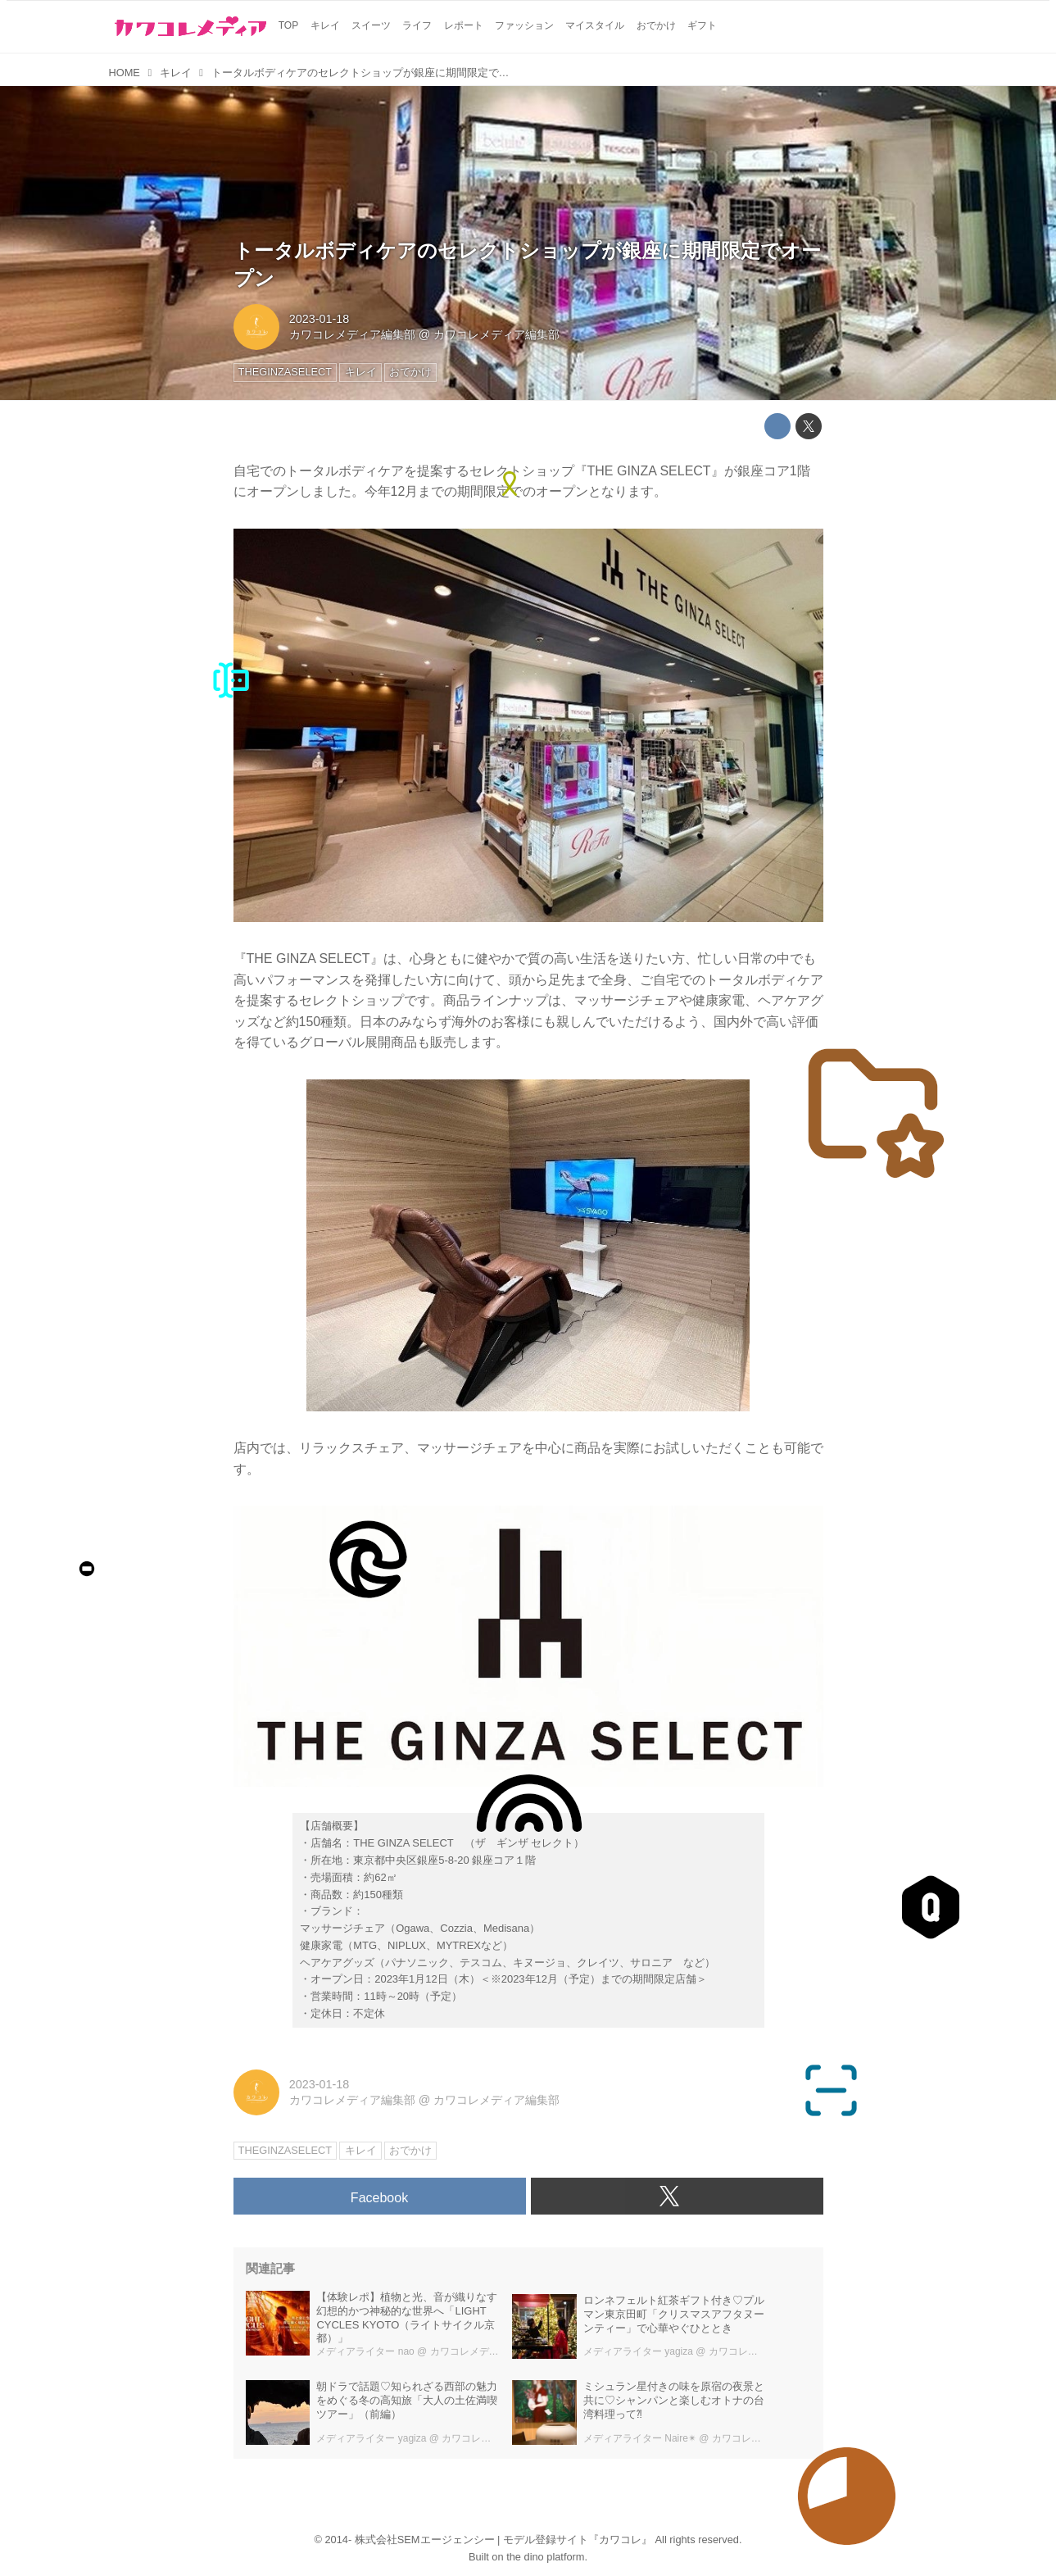 This screenshot has width=1056, height=2576. I want to click on indicates 70% progress or completion, so click(846, 2496).